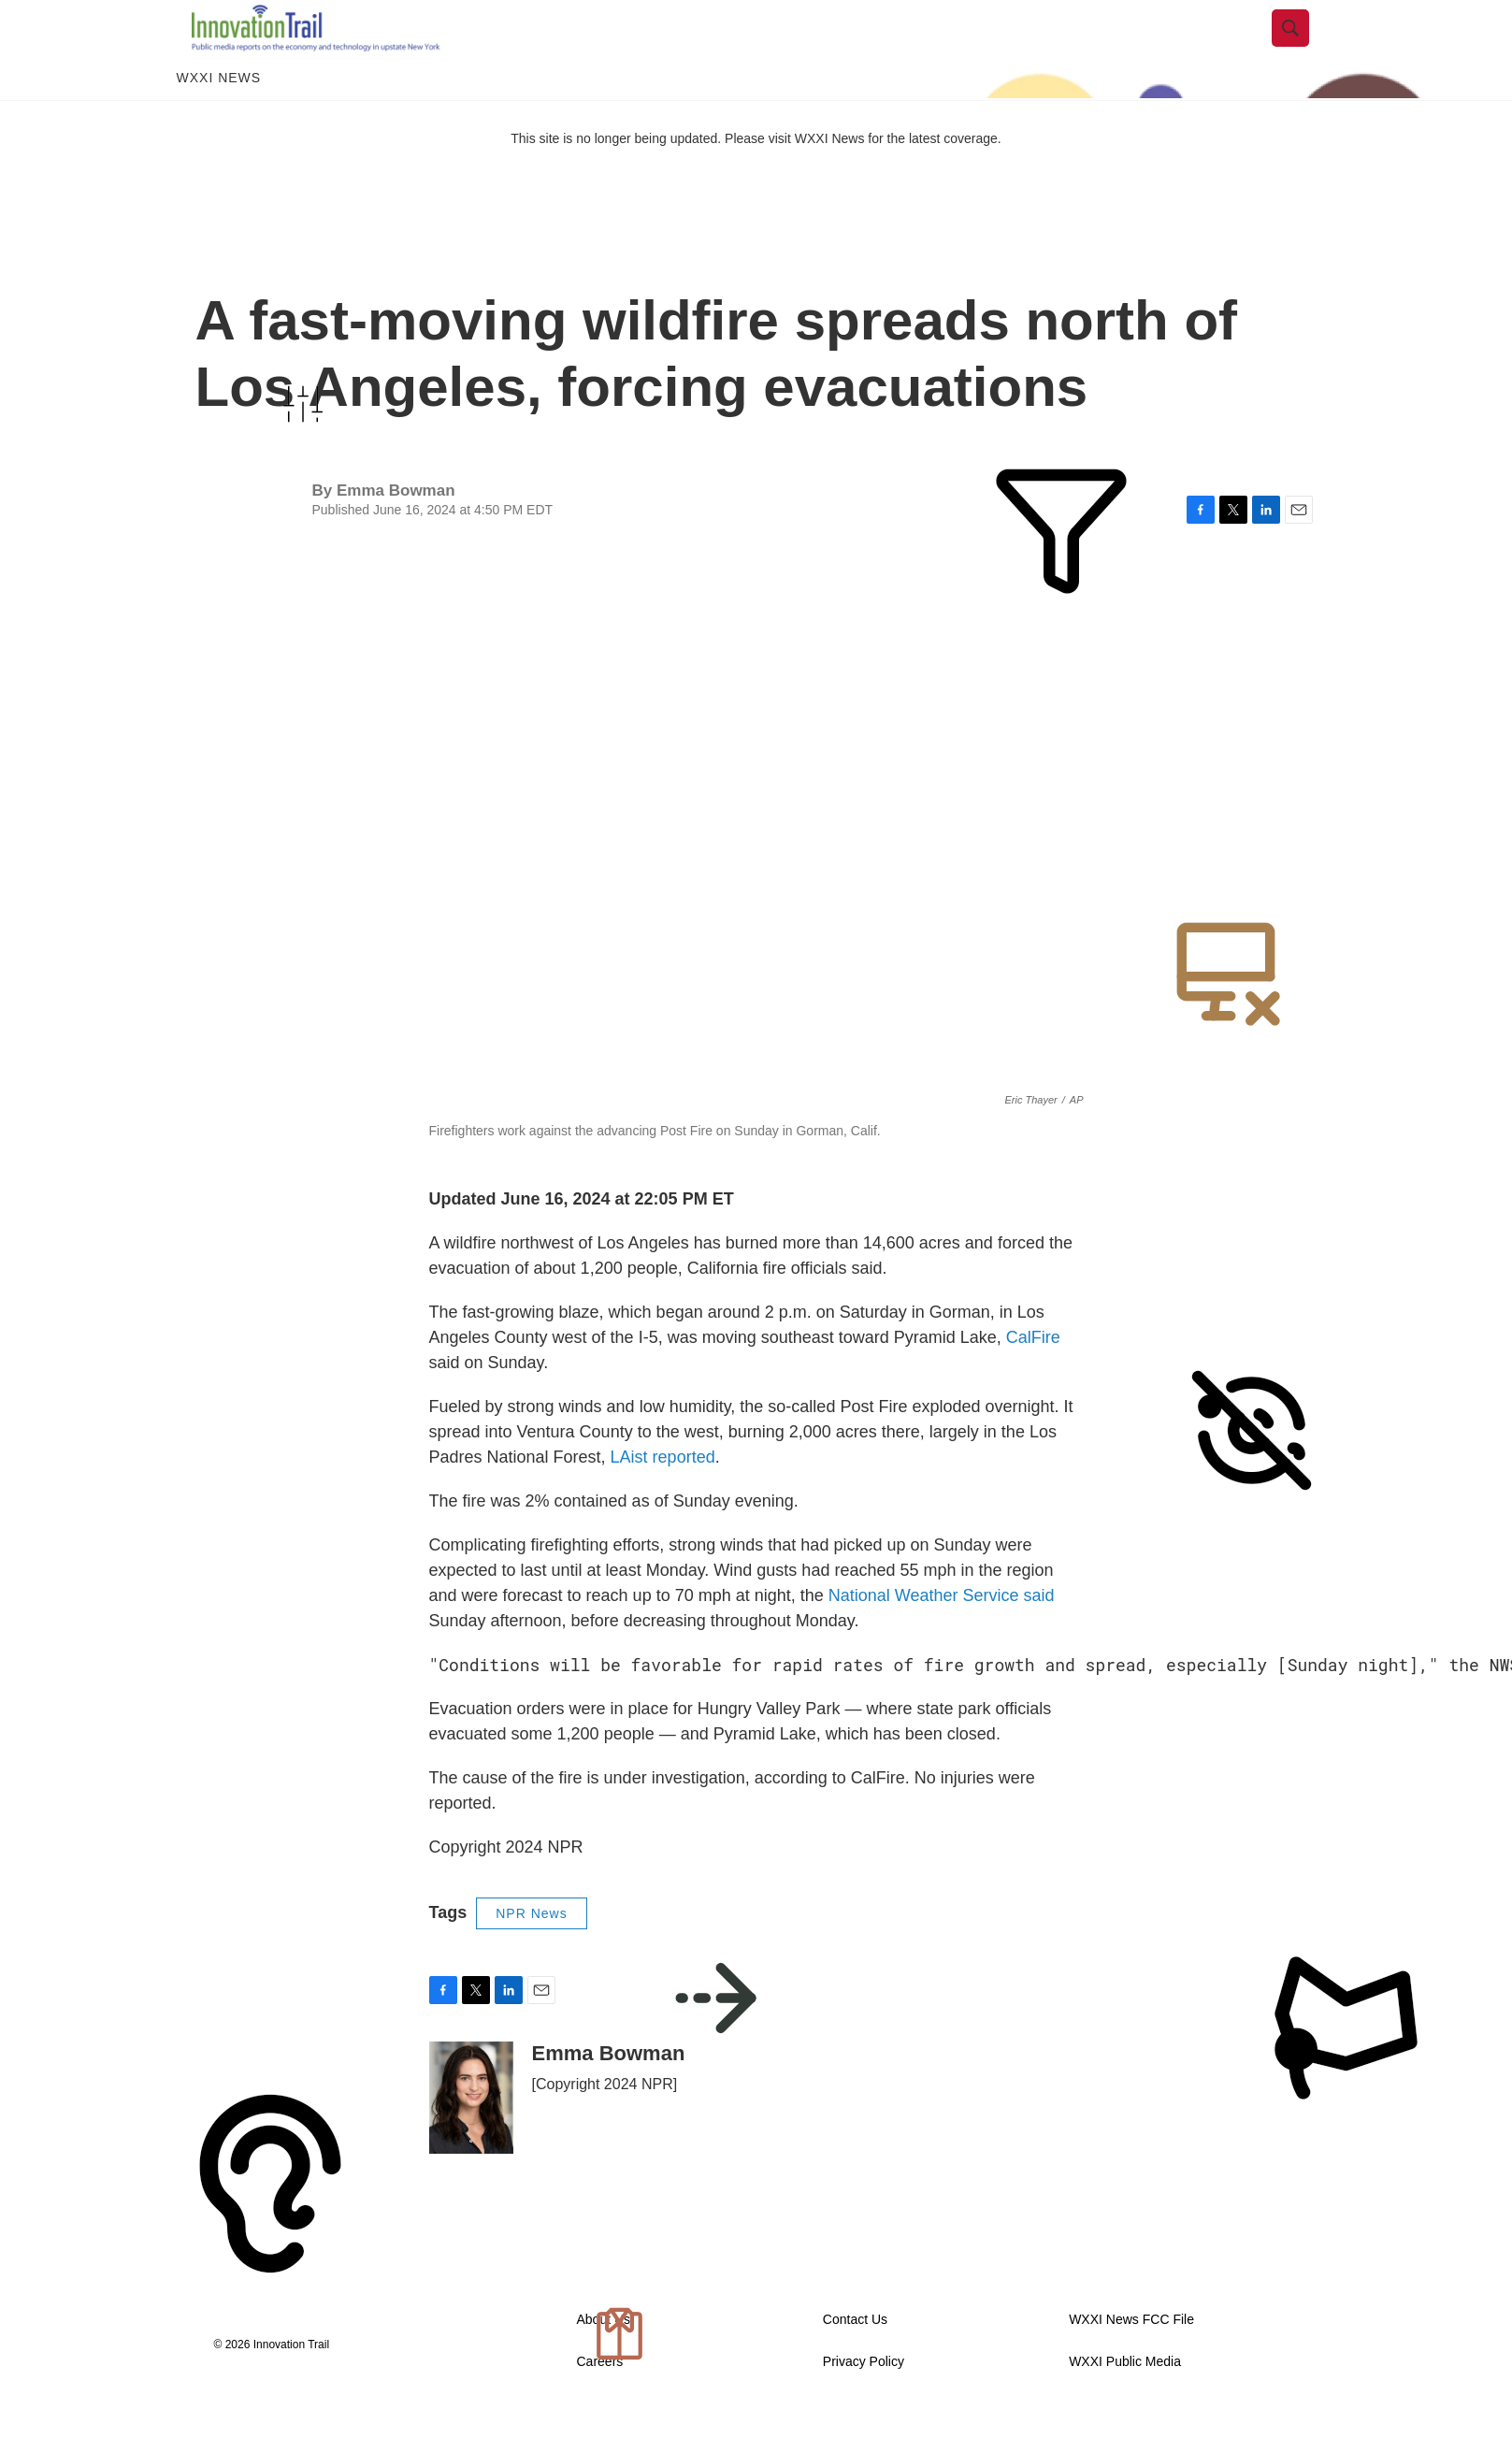  Describe the element at coordinates (1251, 1430) in the screenshot. I see `disable analytics tracking` at that location.